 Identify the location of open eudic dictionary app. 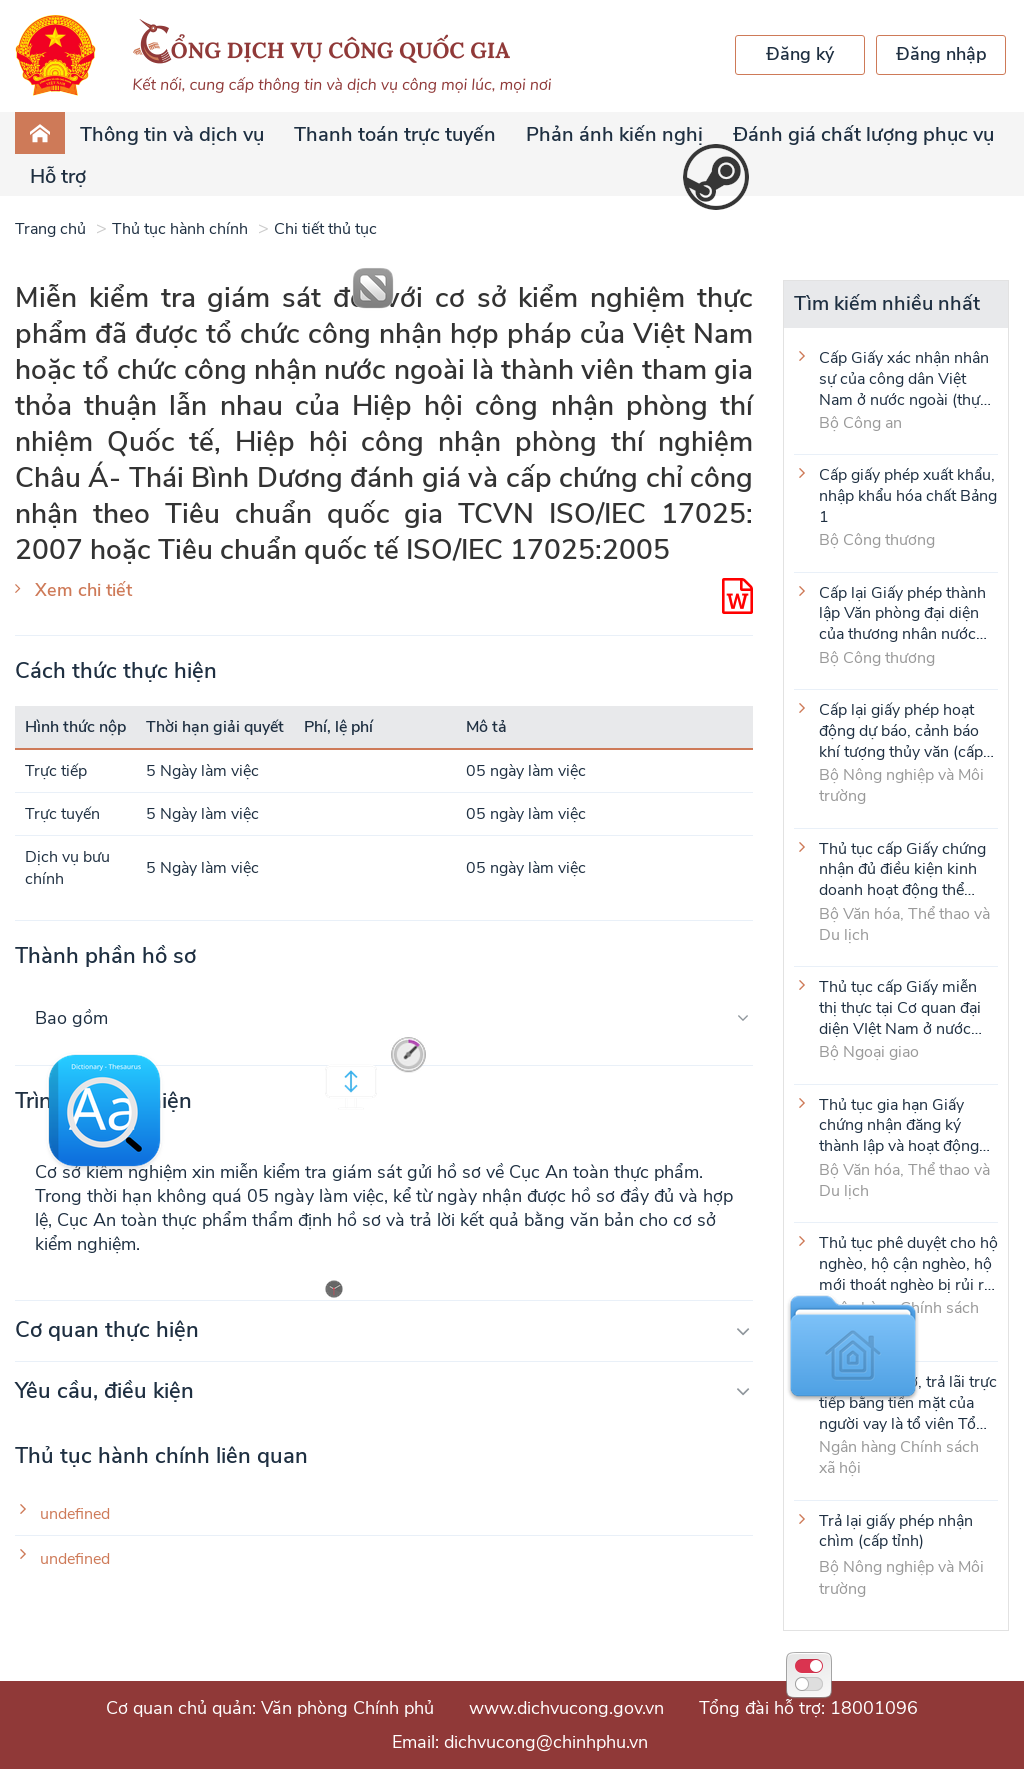
(104, 1110).